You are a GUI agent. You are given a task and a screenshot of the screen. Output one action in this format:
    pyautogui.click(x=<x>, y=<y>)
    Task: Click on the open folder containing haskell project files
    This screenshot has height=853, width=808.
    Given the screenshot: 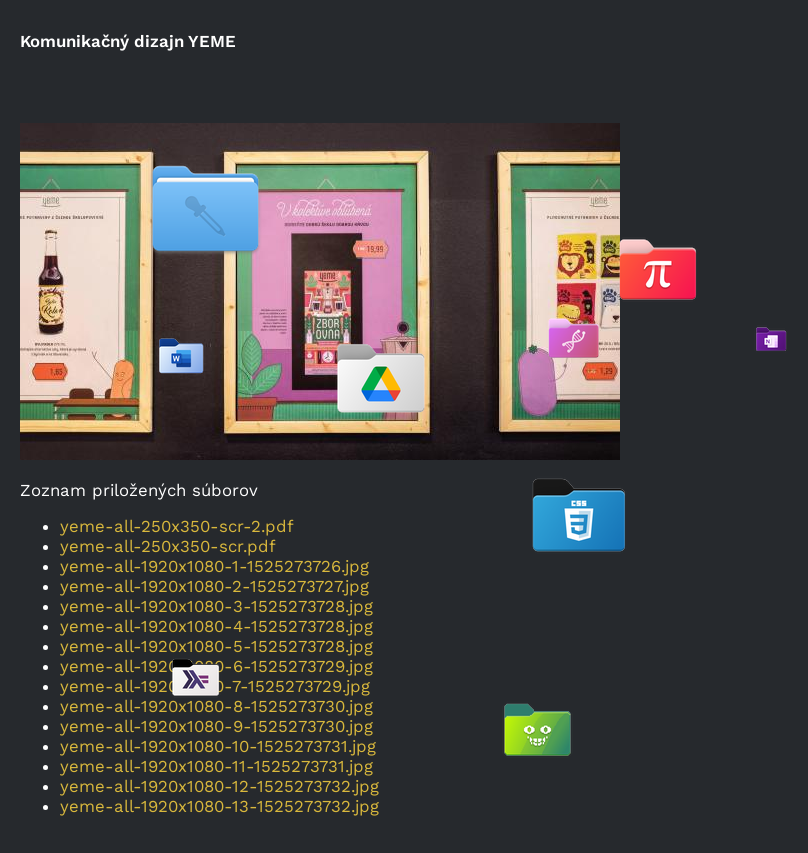 What is the action you would take?
    pyautogui.click(x=195, y=678)
    